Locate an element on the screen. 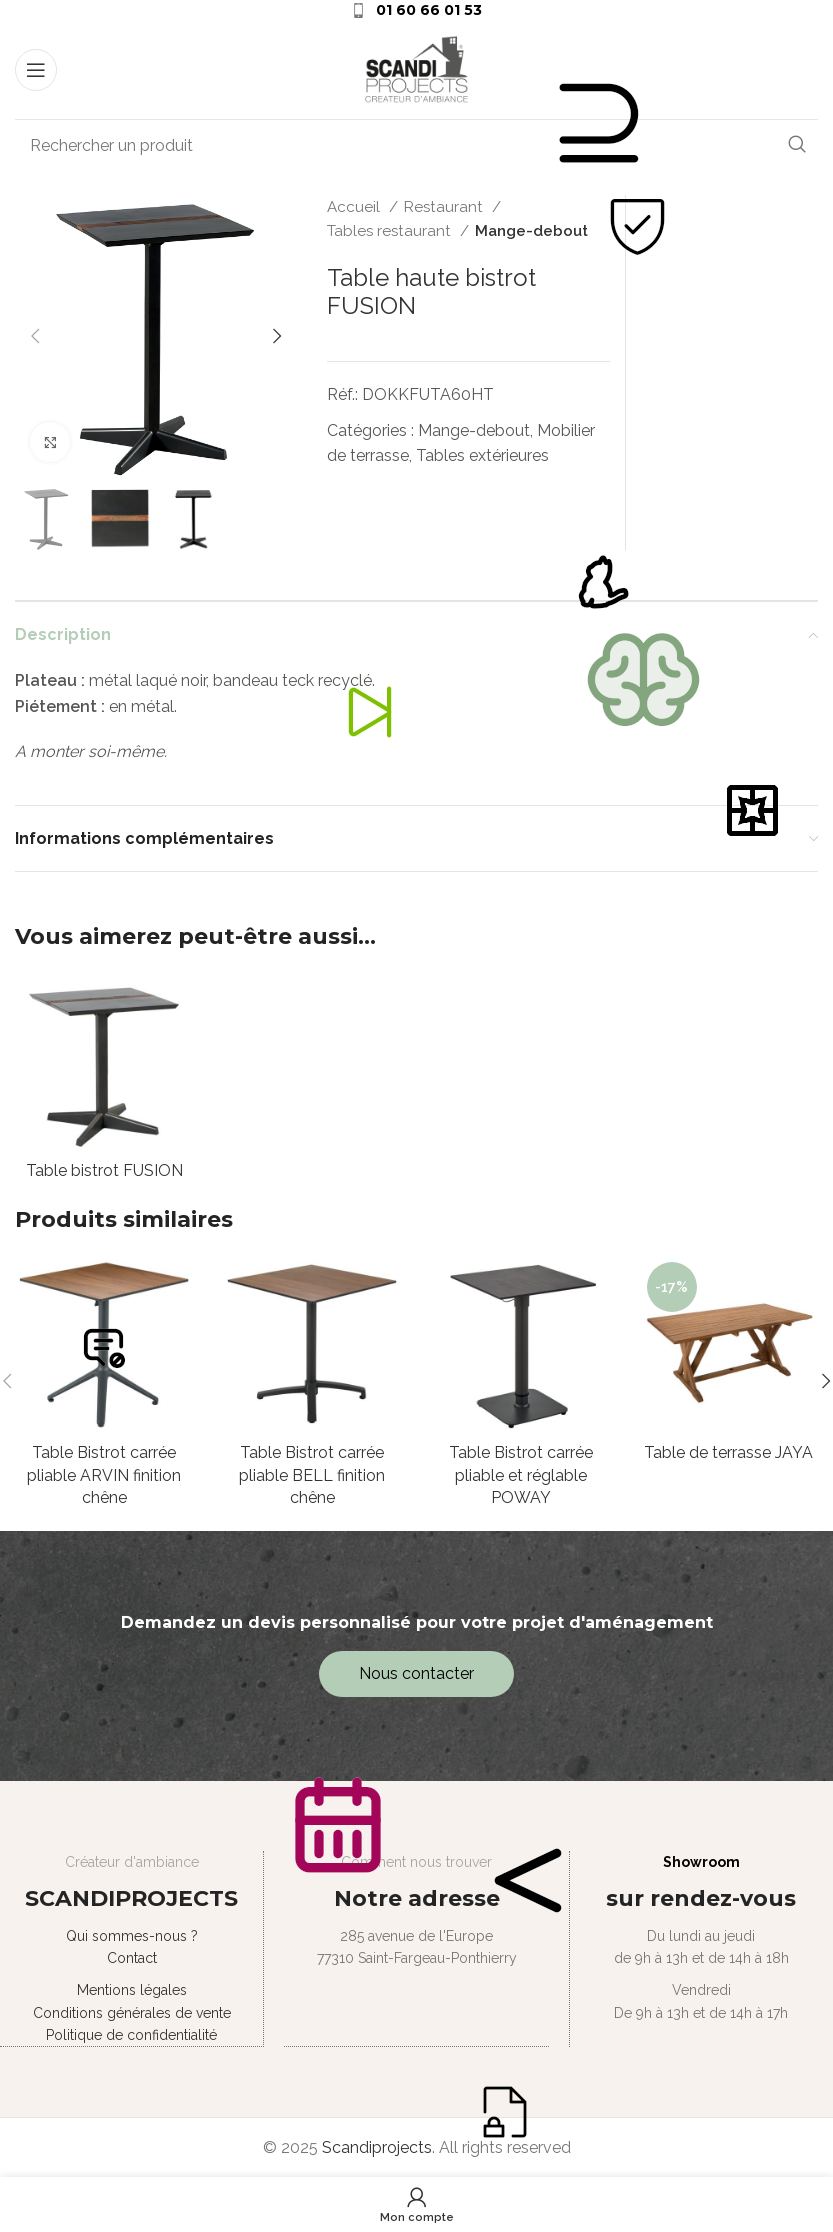 The image size is (833, 2232). indicates a superset relationship in mathematical notation is located at coordinates (597, 125).